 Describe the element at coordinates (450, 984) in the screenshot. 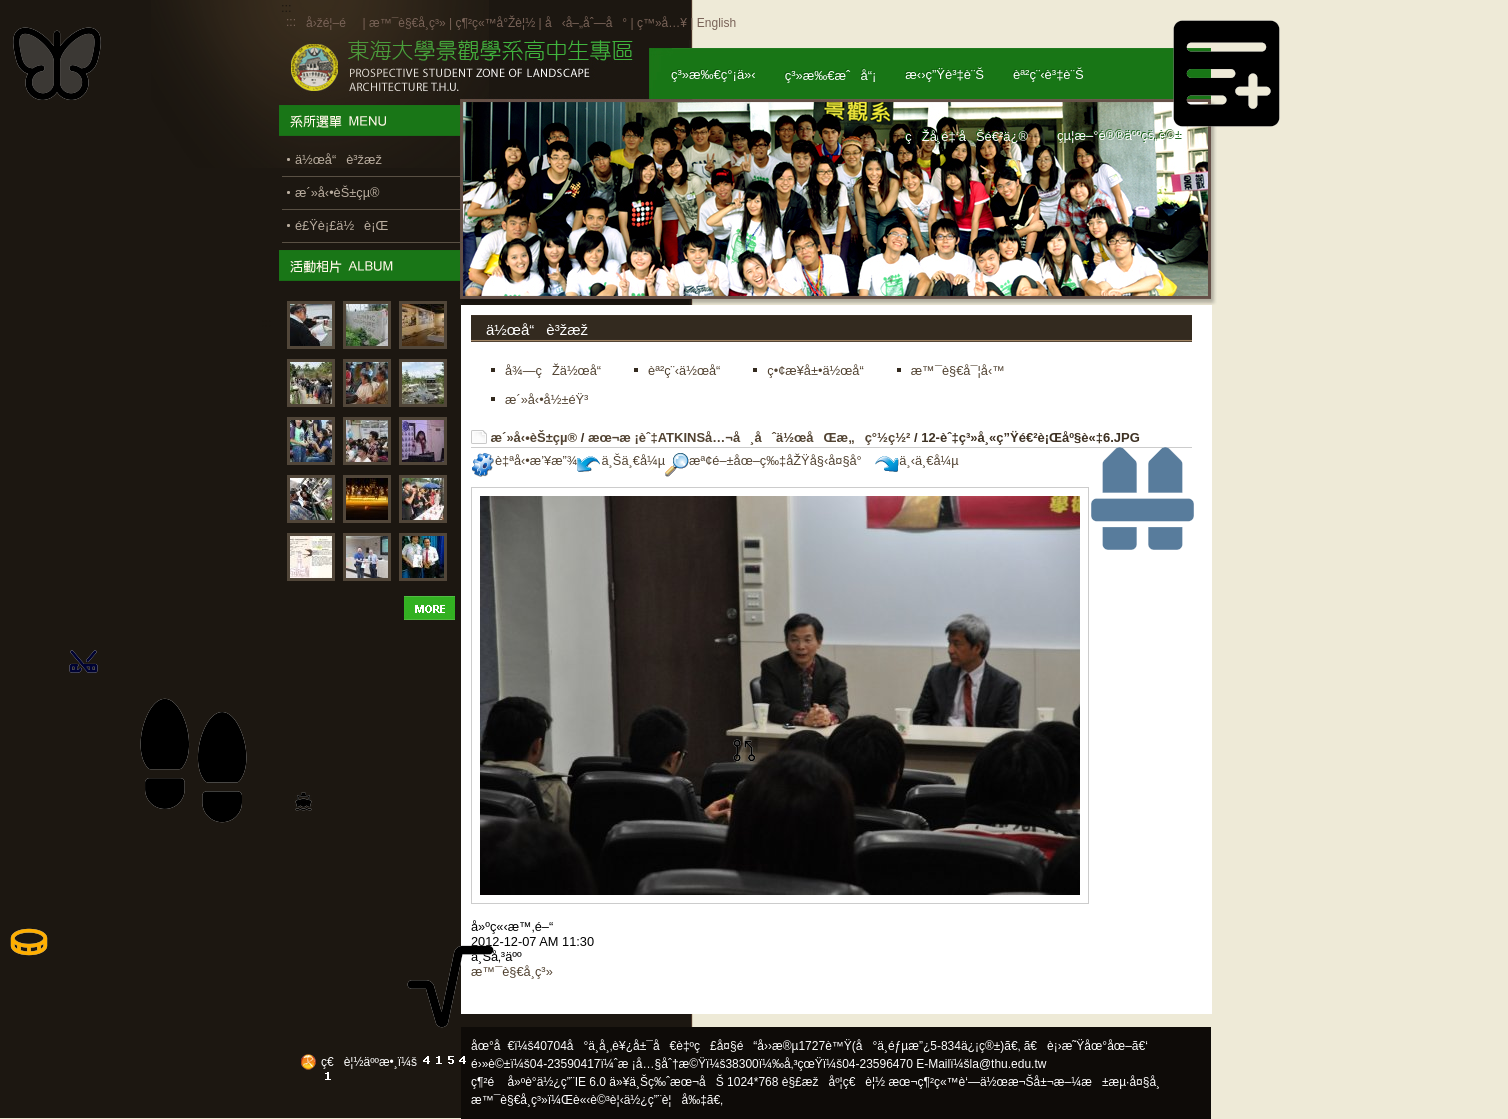

I see `square root mathematical operation` at that location.